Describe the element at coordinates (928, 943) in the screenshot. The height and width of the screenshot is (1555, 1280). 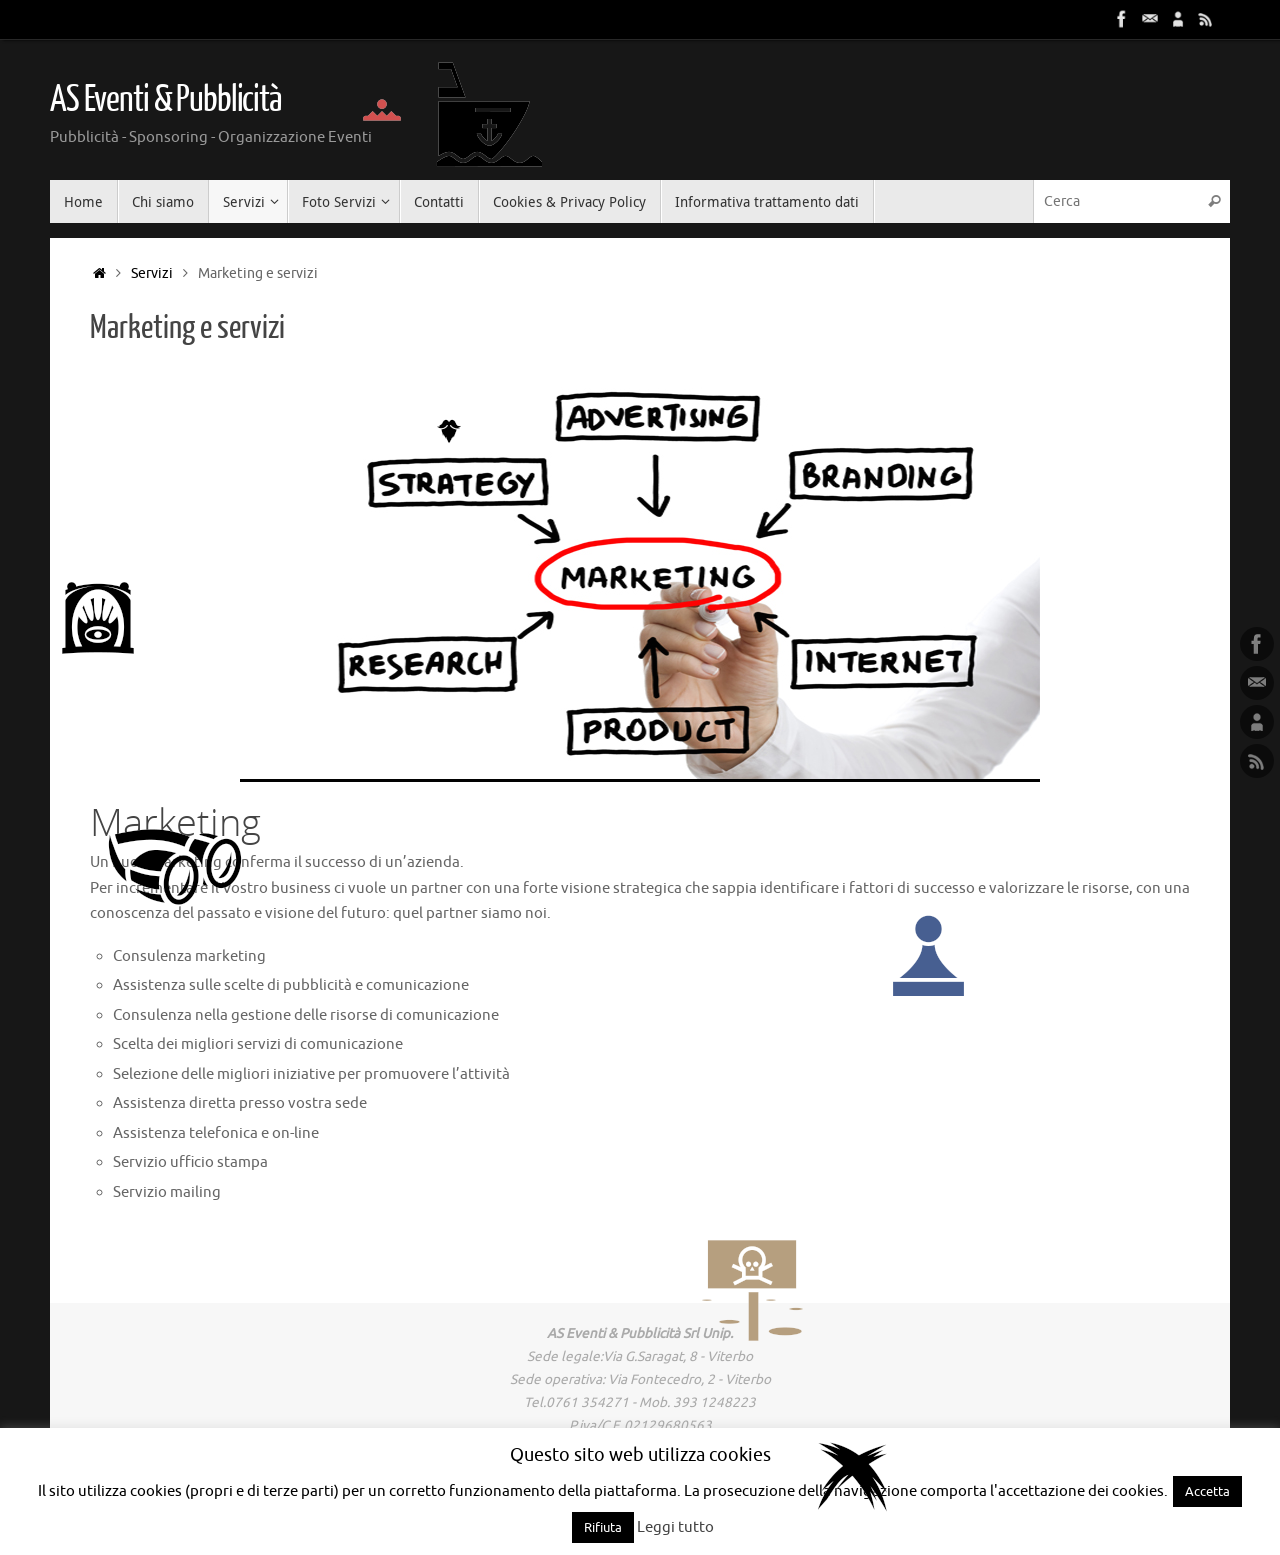
I see `play chess or start a chess game` at that location.